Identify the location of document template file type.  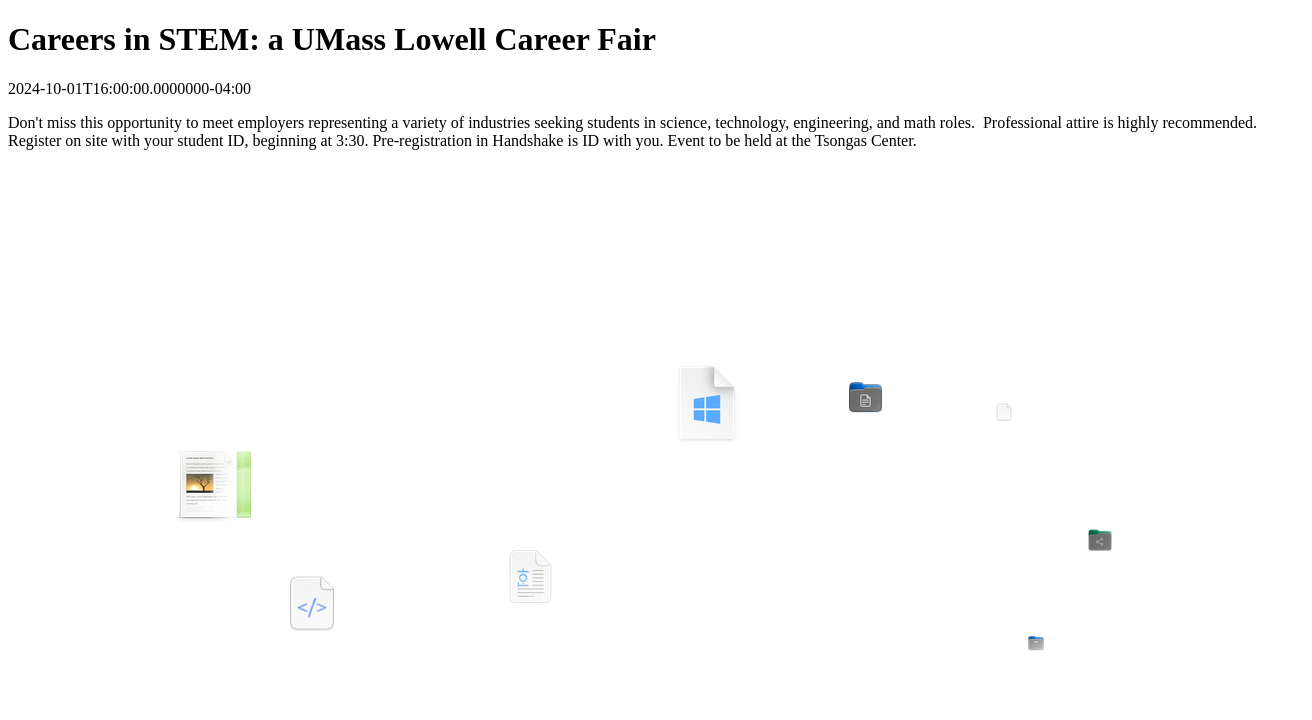
(214, 484).